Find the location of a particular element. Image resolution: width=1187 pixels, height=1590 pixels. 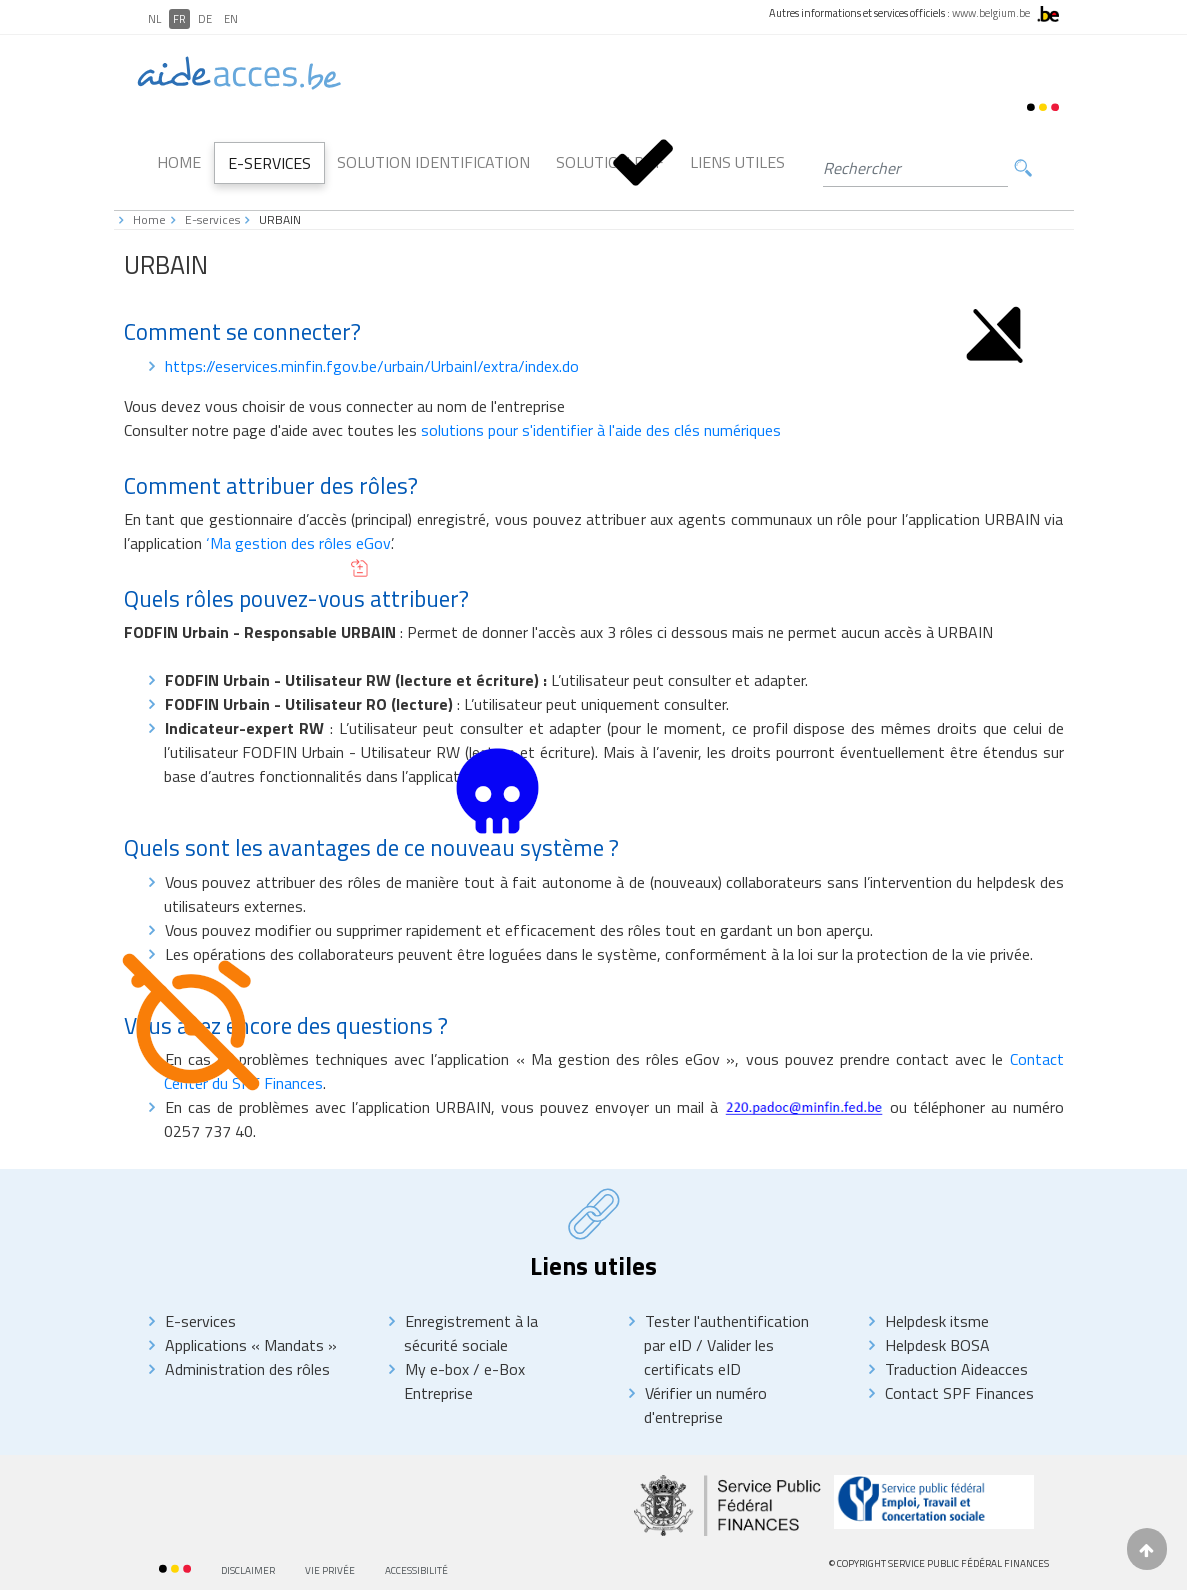

disable or turn off alarm is located at coordinates (191, 1022).